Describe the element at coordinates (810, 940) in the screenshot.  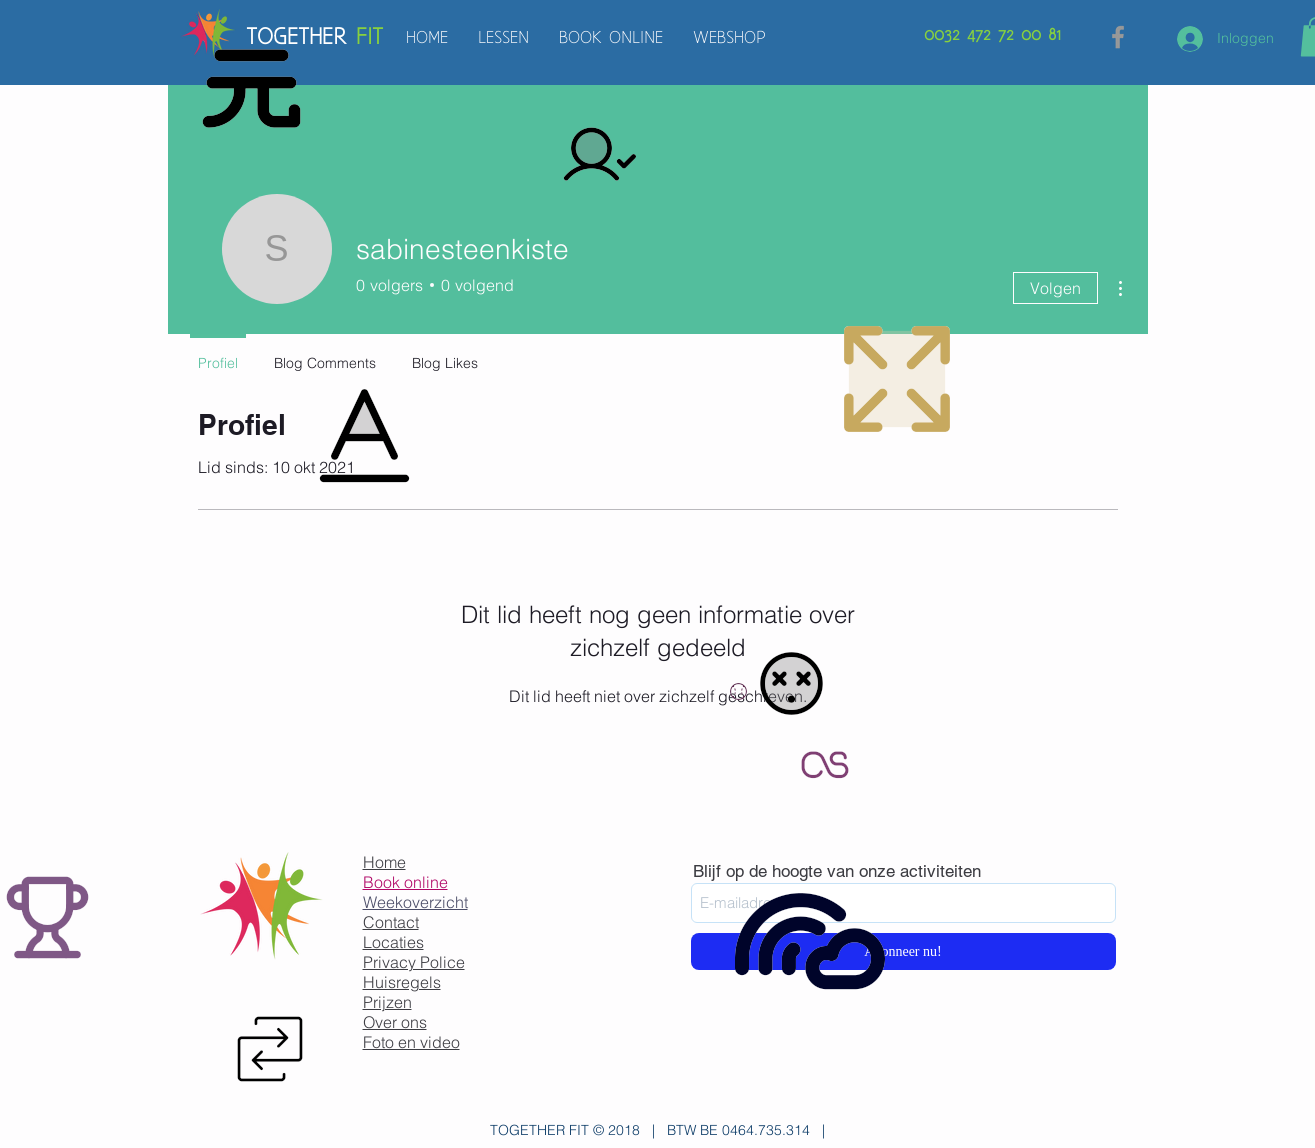
I see `view weather conditions` at that location.